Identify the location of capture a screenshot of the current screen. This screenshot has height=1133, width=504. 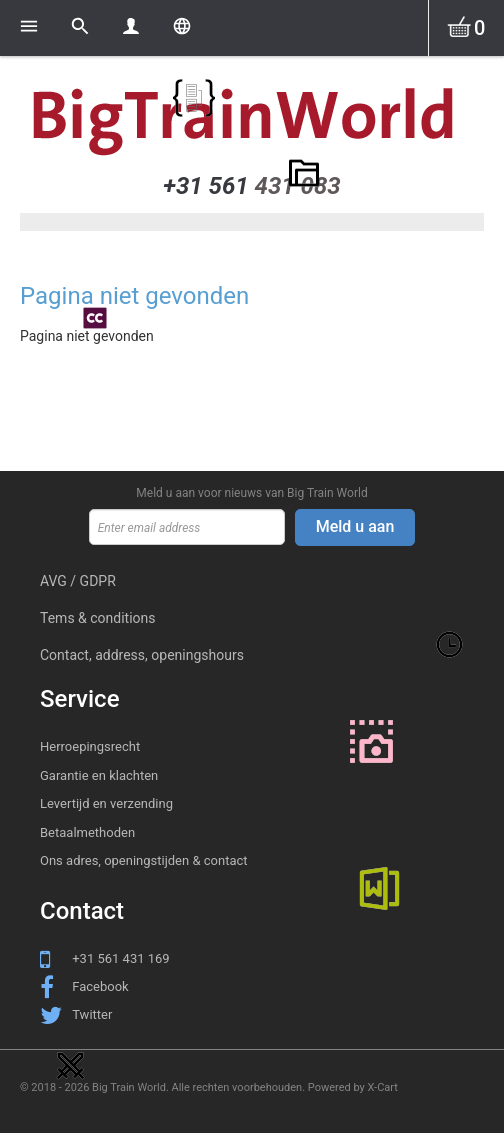
(371, 741).